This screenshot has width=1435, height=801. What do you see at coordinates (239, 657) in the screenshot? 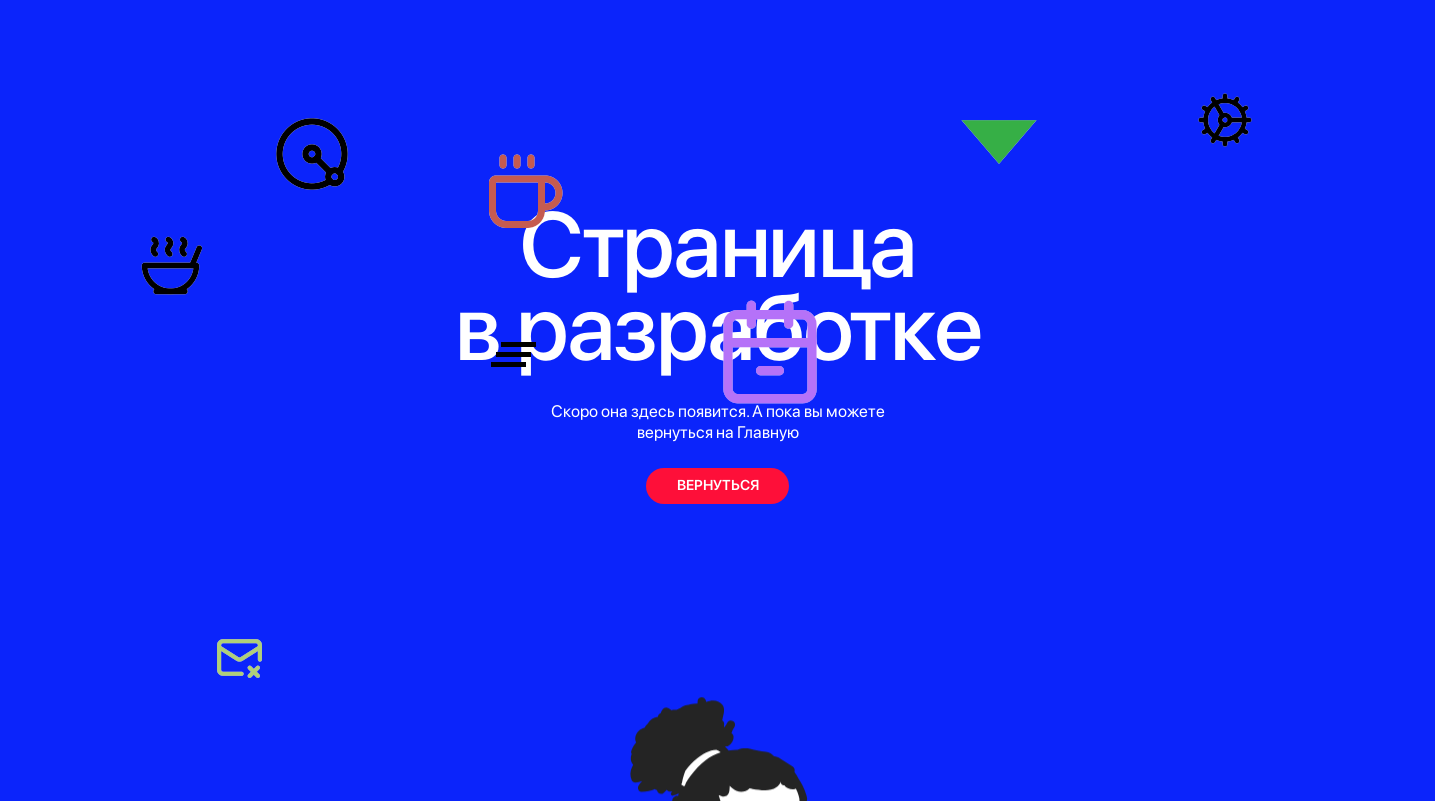
I see `delete an email message` at bounding box center [239, 657].